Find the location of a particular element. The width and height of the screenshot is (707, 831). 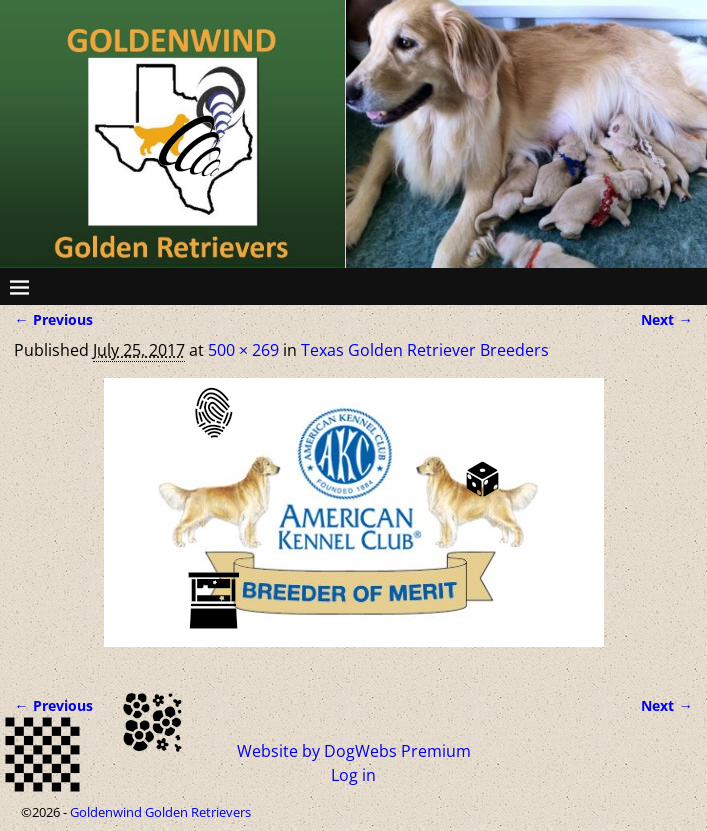

authenticate using fingerprint is located at coordinates (213, 412).